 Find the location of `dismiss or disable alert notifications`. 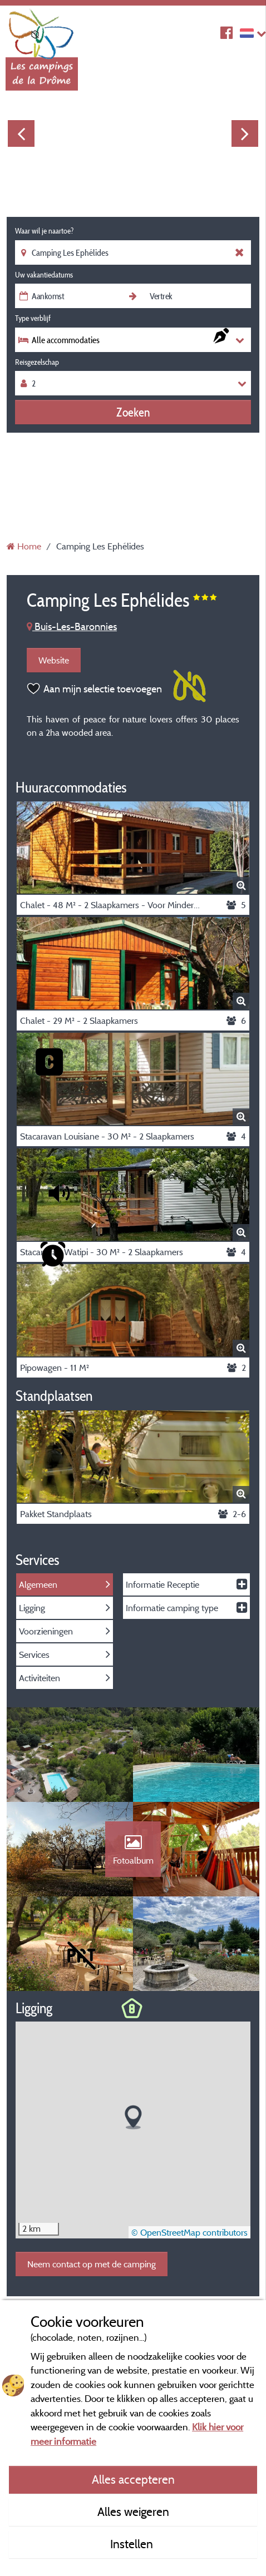

dismiss or disable alert notifications is located at coordinates (35, 34).